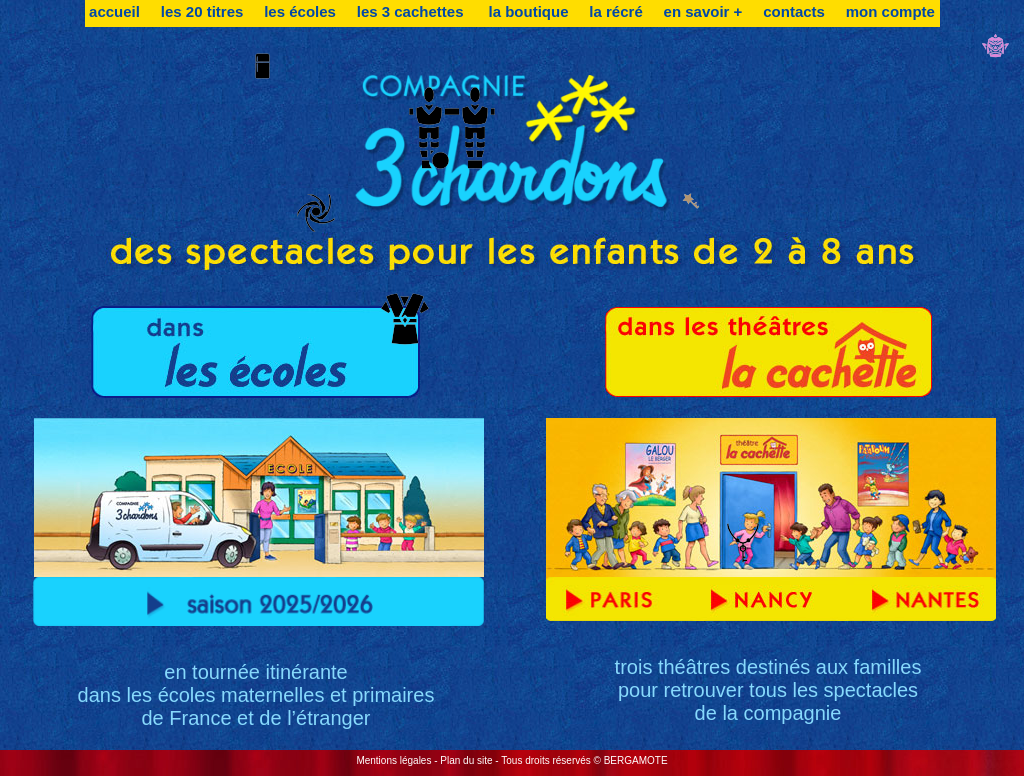 This screenshot has width=1024, height=776. What do you see at coordinates (995, 45) in the screenshot?
I see `select orc character or race` at bounding box center [995, 45].